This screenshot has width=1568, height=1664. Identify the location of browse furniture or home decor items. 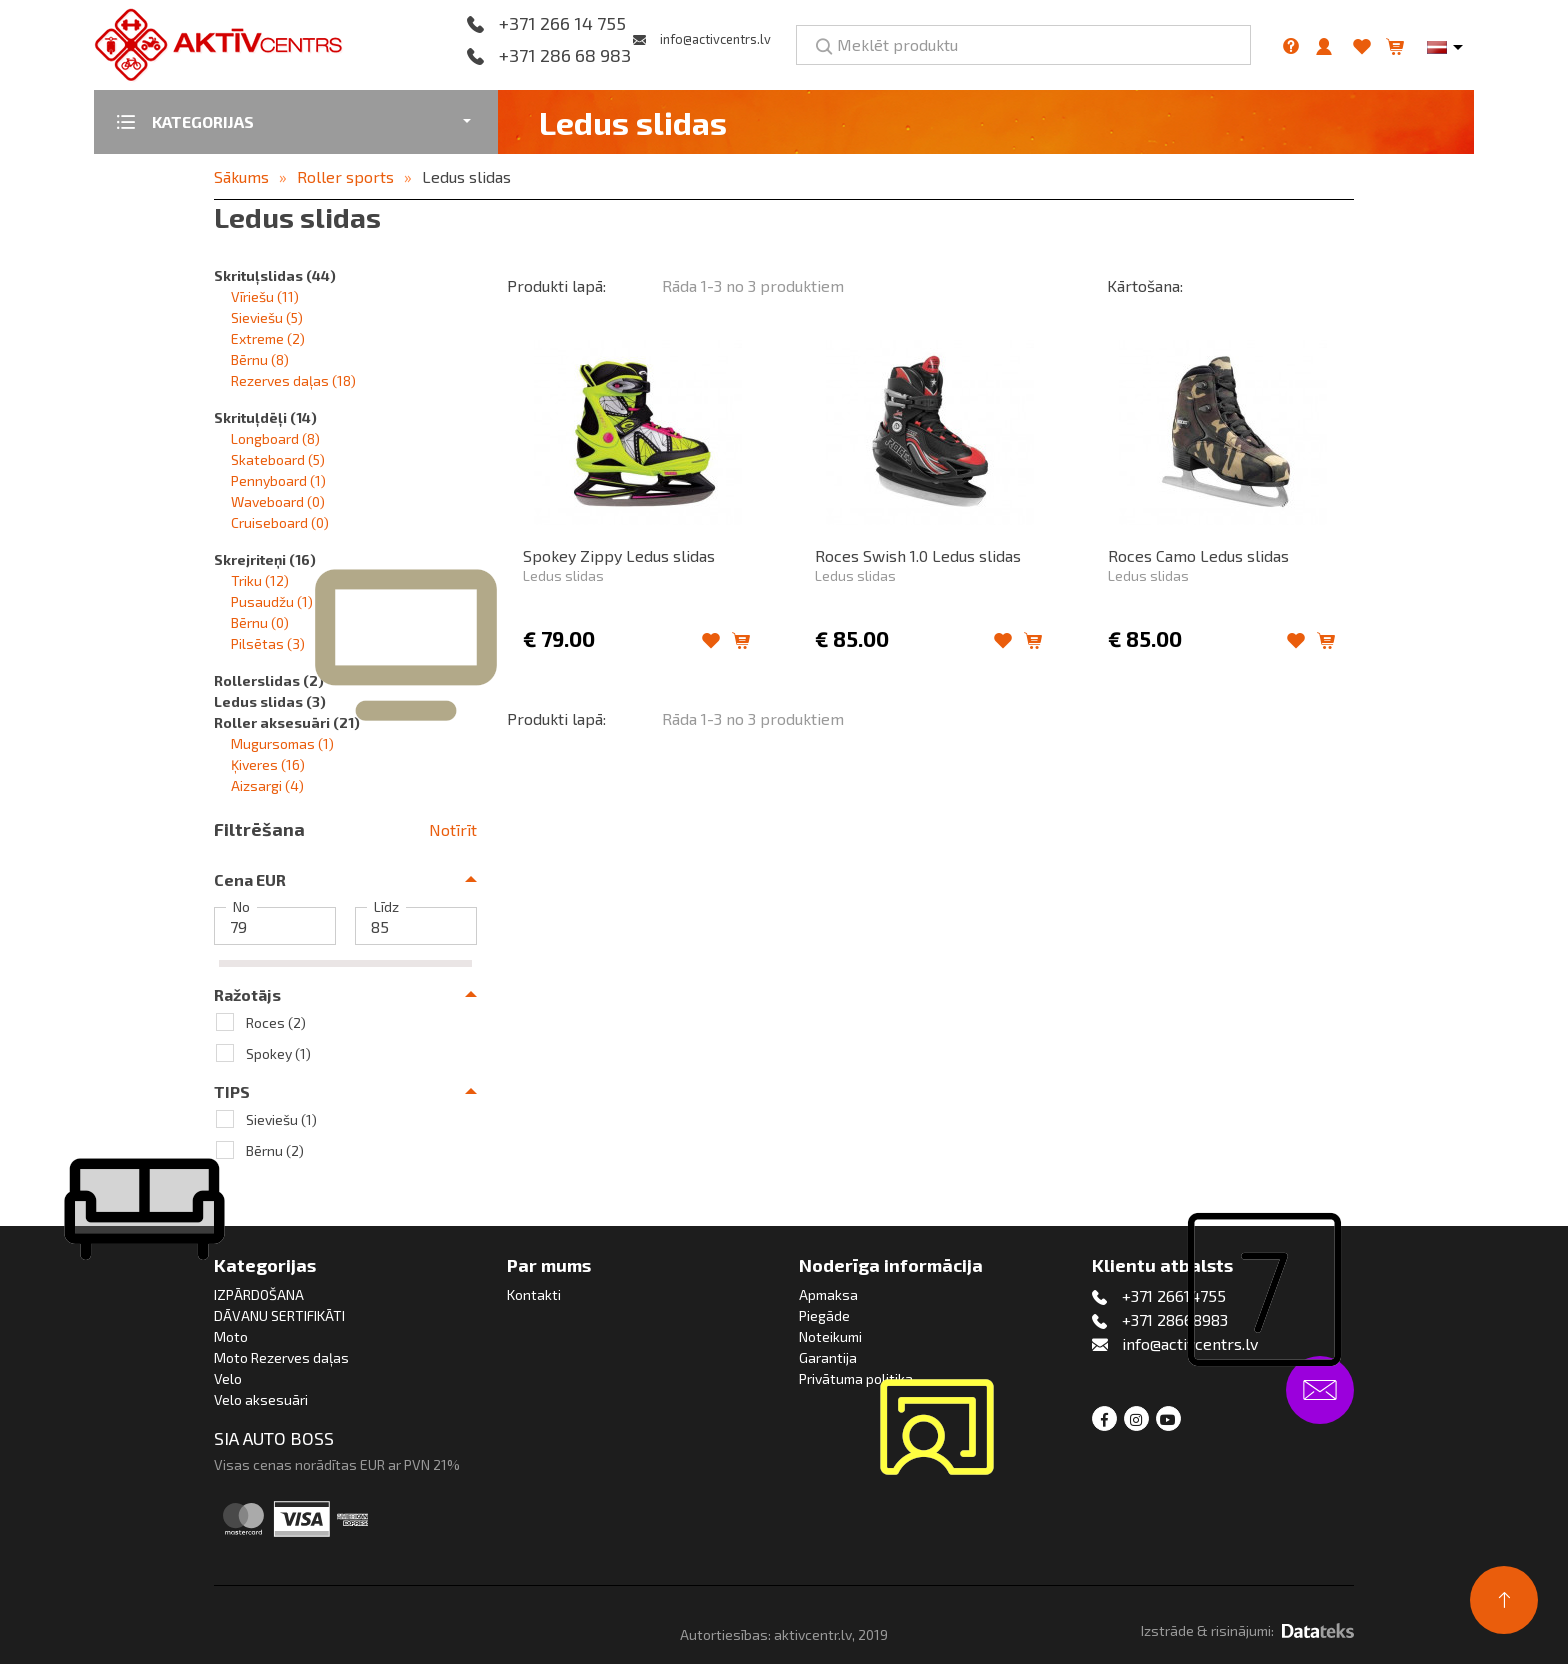
(144, 1206).